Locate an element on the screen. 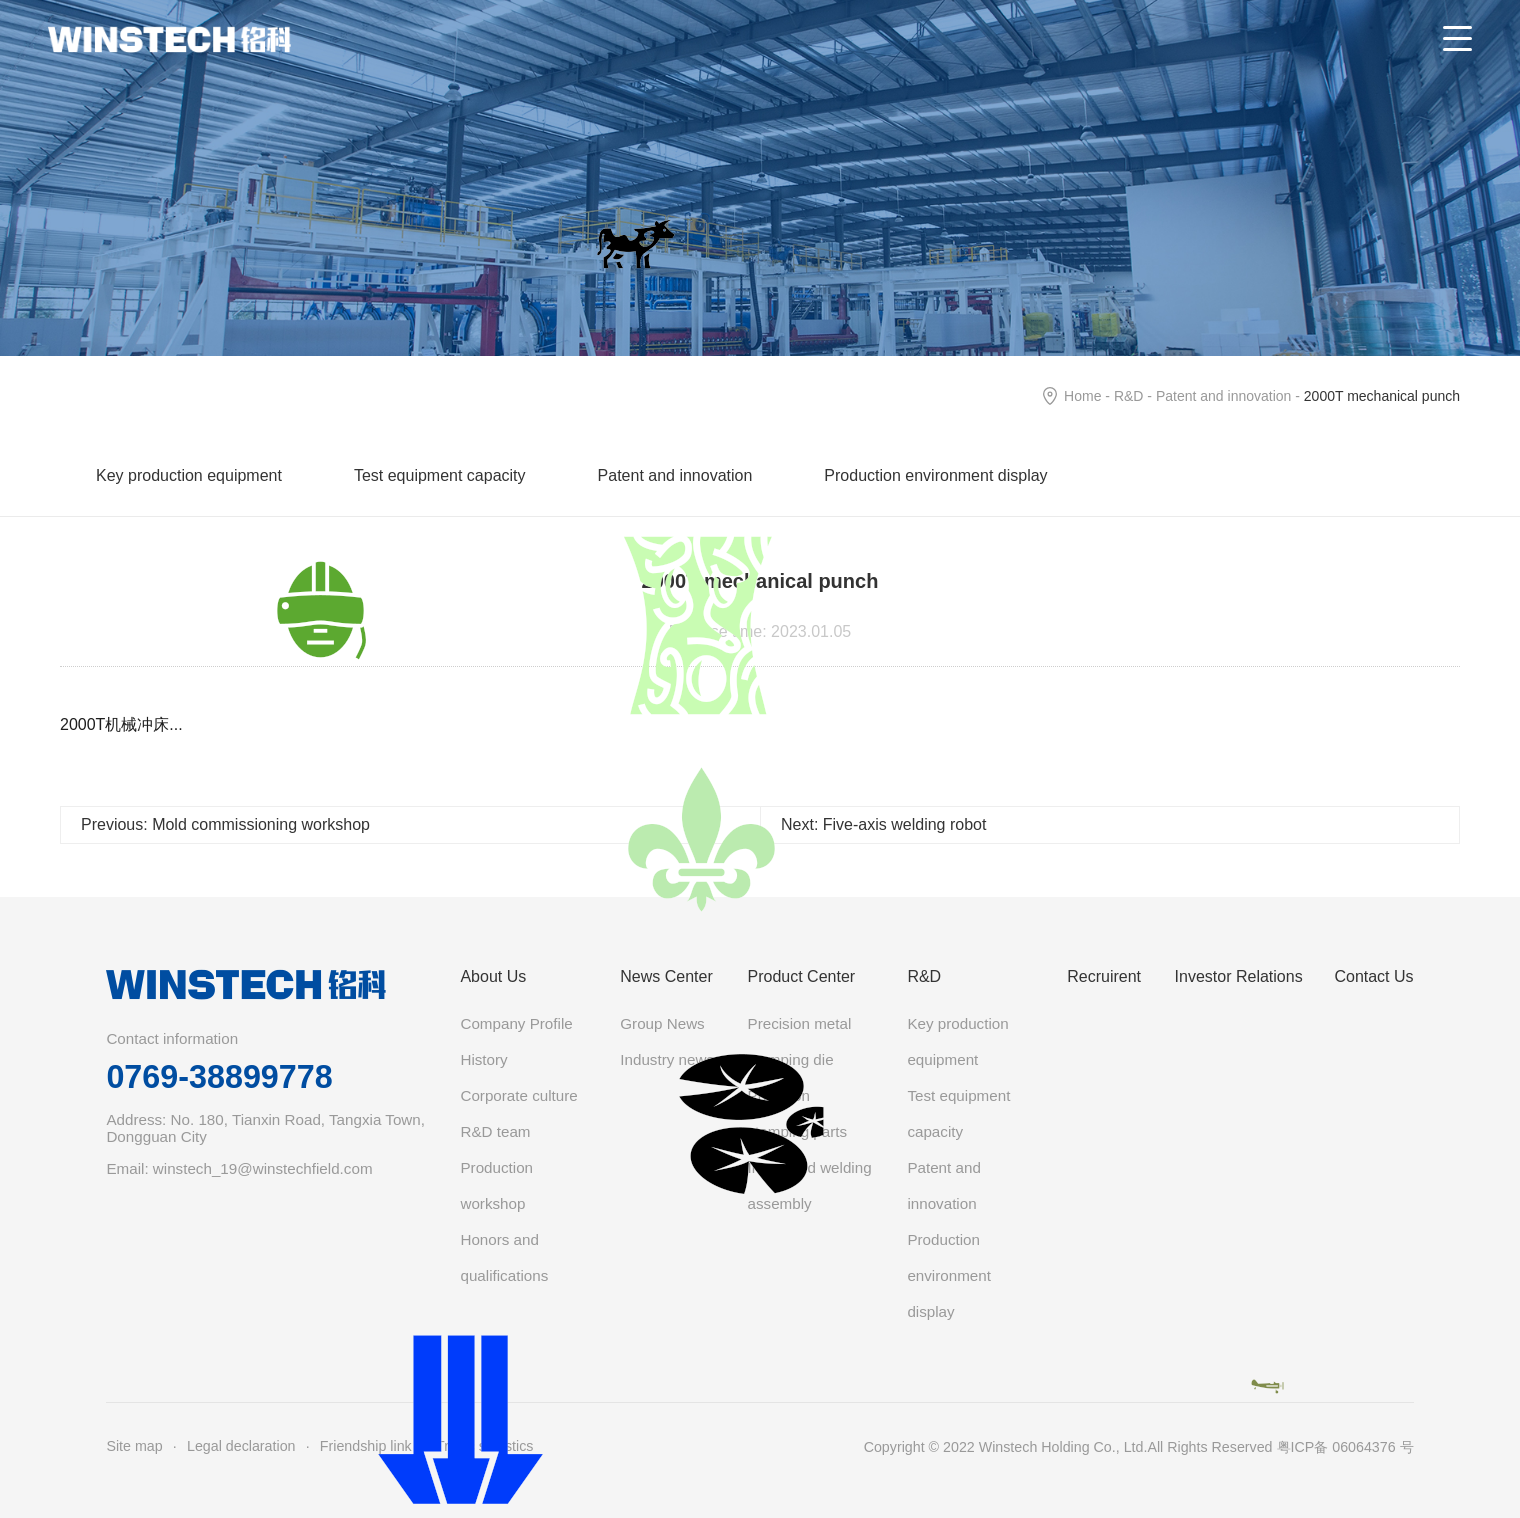 The width and height of the screenshot is (1520, 1518). enable airplane mode is located at coordinates (1267, 1386).